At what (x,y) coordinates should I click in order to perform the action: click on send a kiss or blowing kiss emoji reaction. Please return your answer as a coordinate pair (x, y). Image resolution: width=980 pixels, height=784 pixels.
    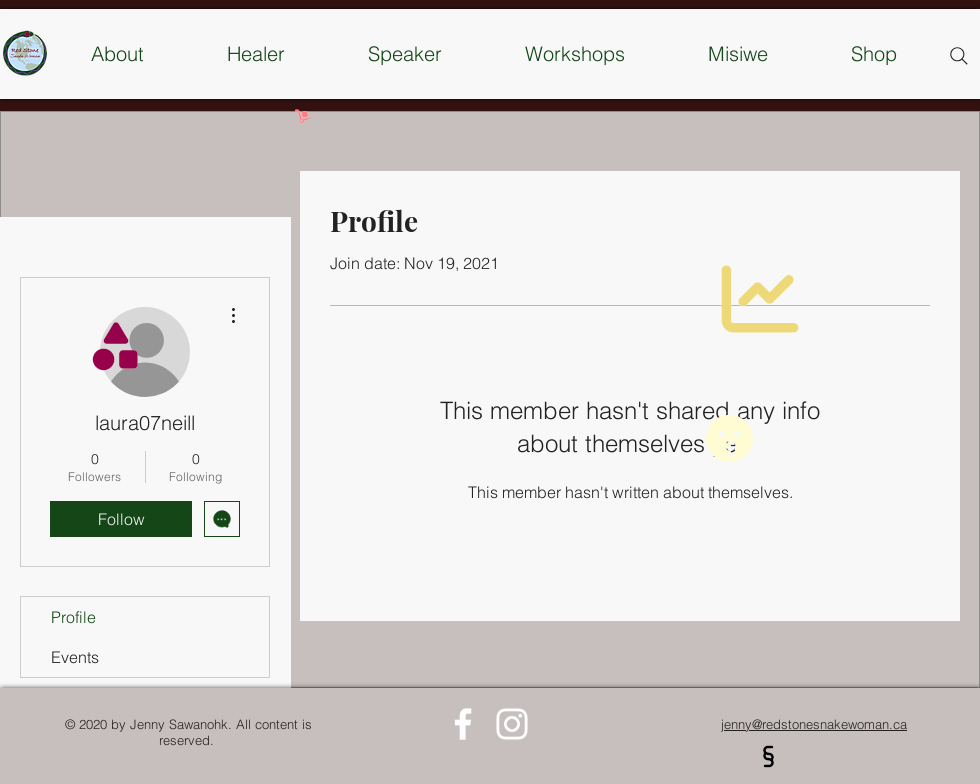
    Looking at the image, I should click on (729, 438).